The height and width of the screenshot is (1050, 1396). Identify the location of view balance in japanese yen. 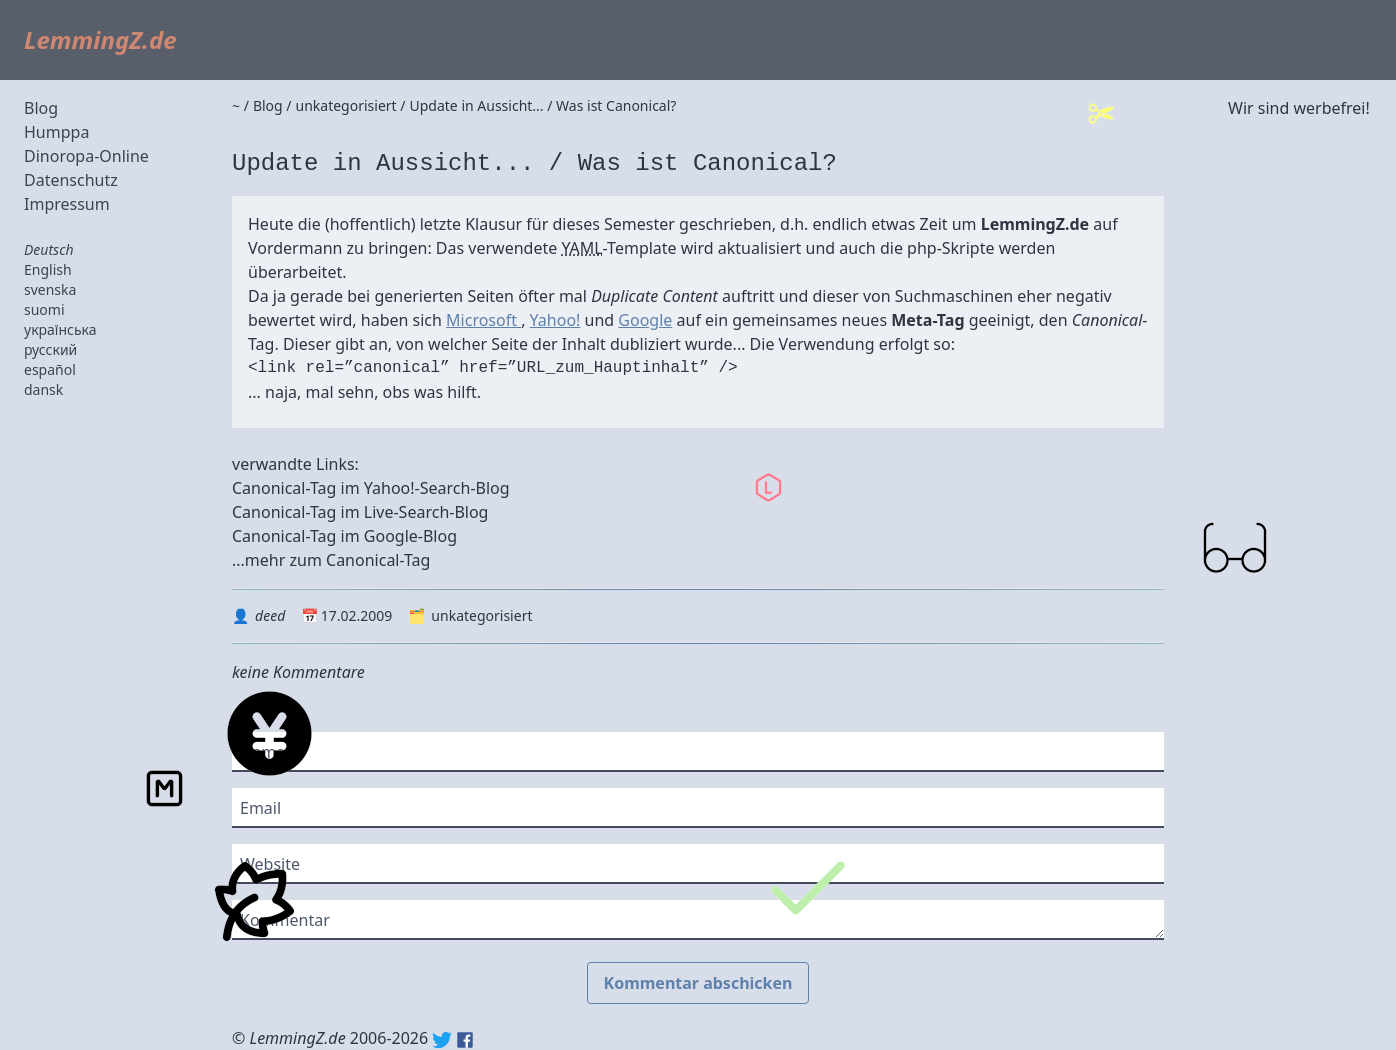
(269, 733).